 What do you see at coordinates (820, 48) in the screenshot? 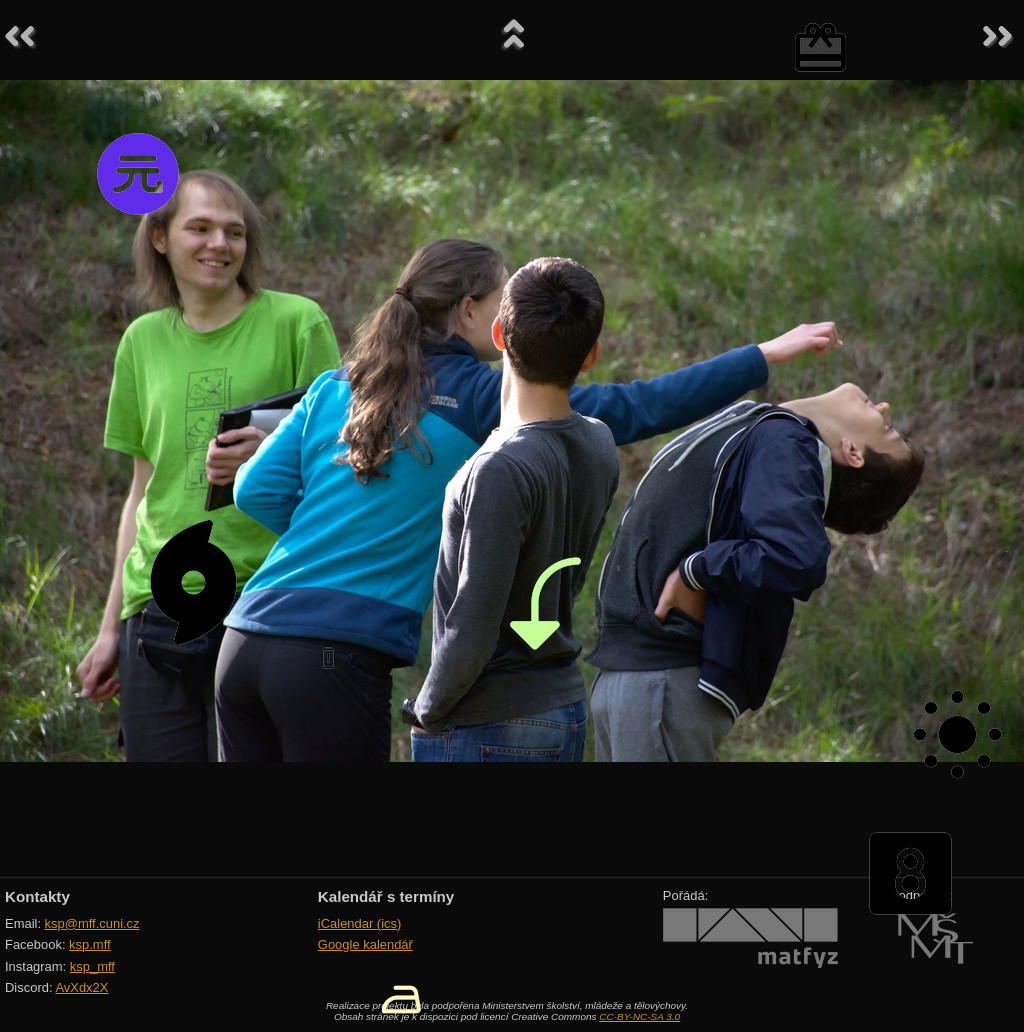
I see `redeem a gift card or promotional code` at bounding box center [820, 48].